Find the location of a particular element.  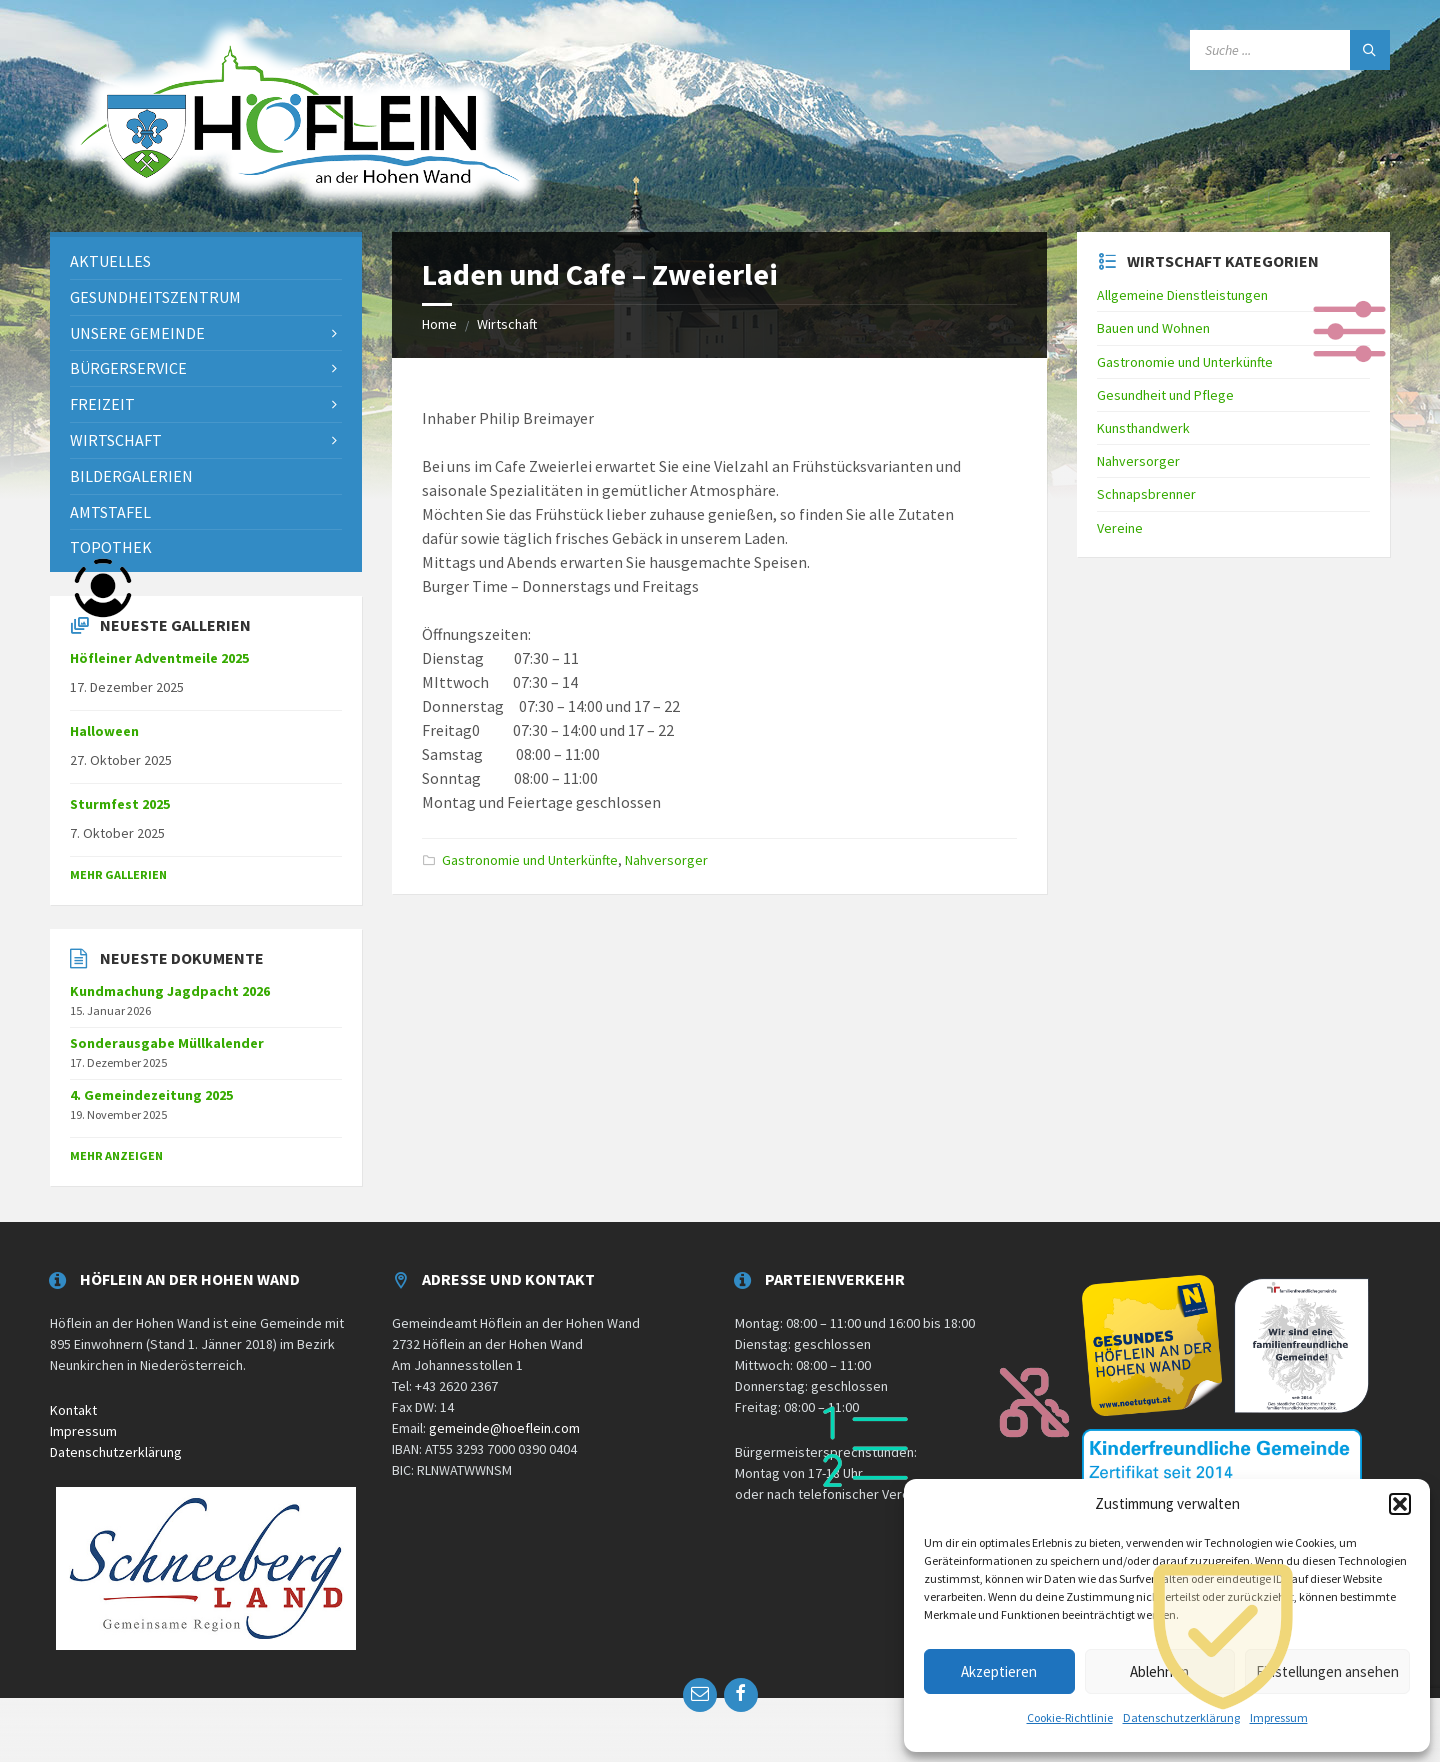

indicates verified or secure status is located at coordinates (1223, 1628).